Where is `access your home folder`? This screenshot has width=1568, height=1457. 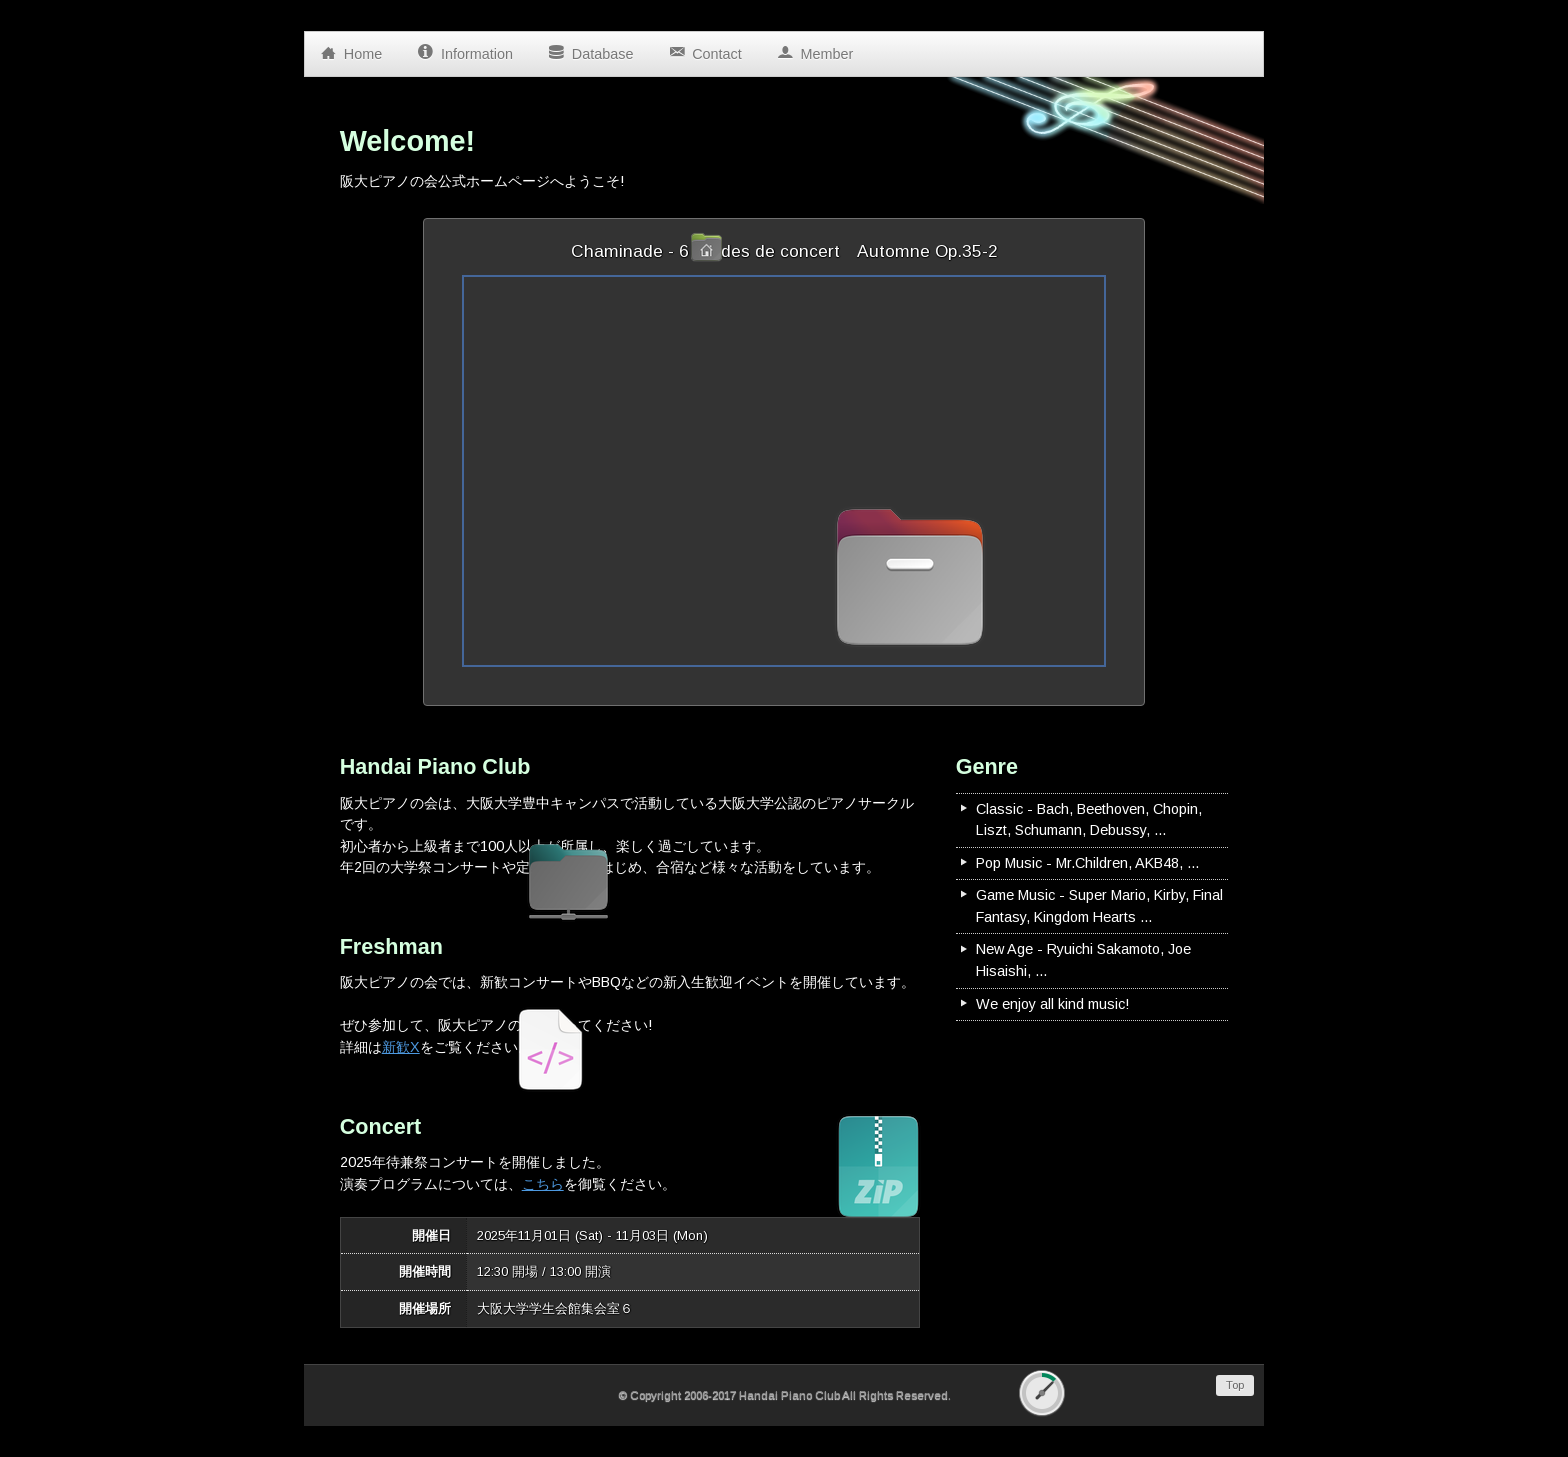
access your home folder is located at coordinates (706, 246).